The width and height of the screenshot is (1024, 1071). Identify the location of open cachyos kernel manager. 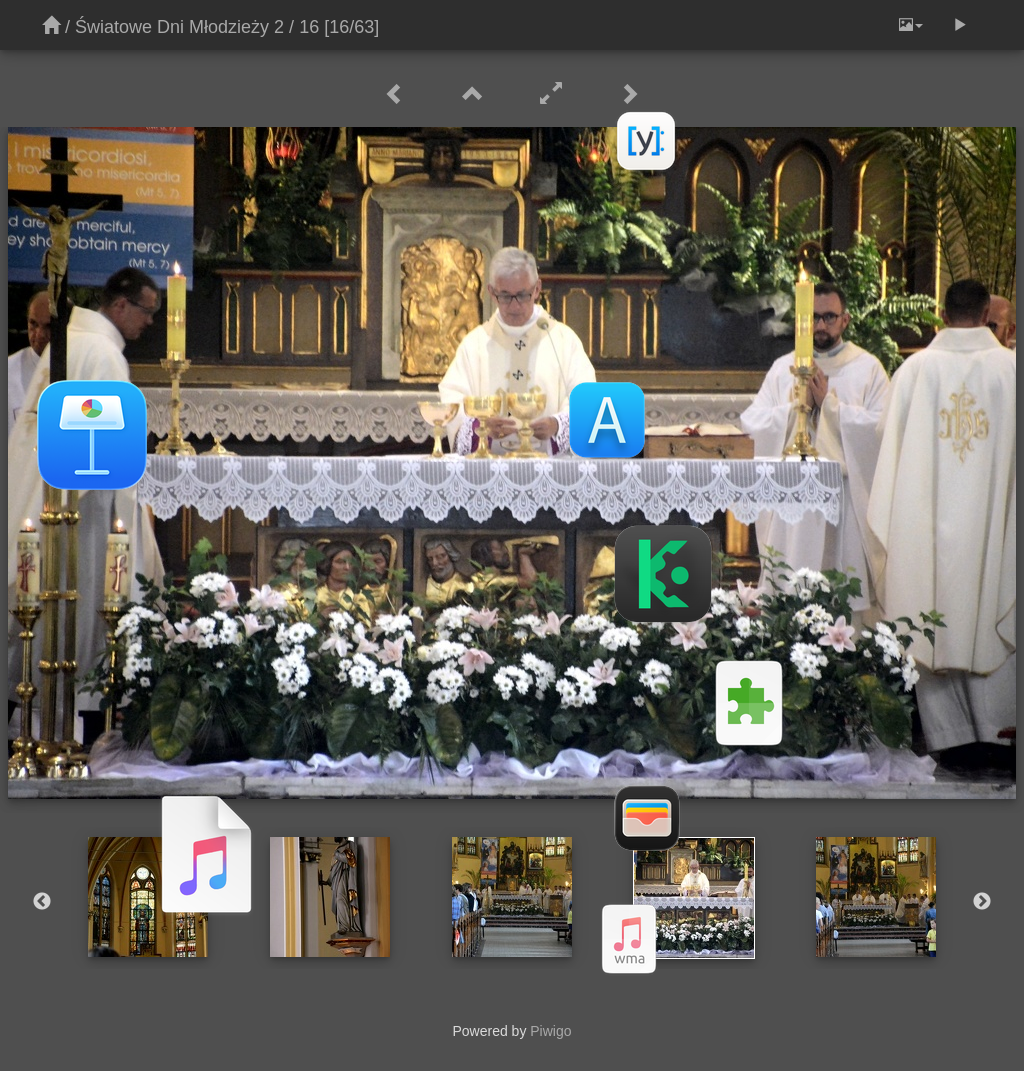
(663, 574).